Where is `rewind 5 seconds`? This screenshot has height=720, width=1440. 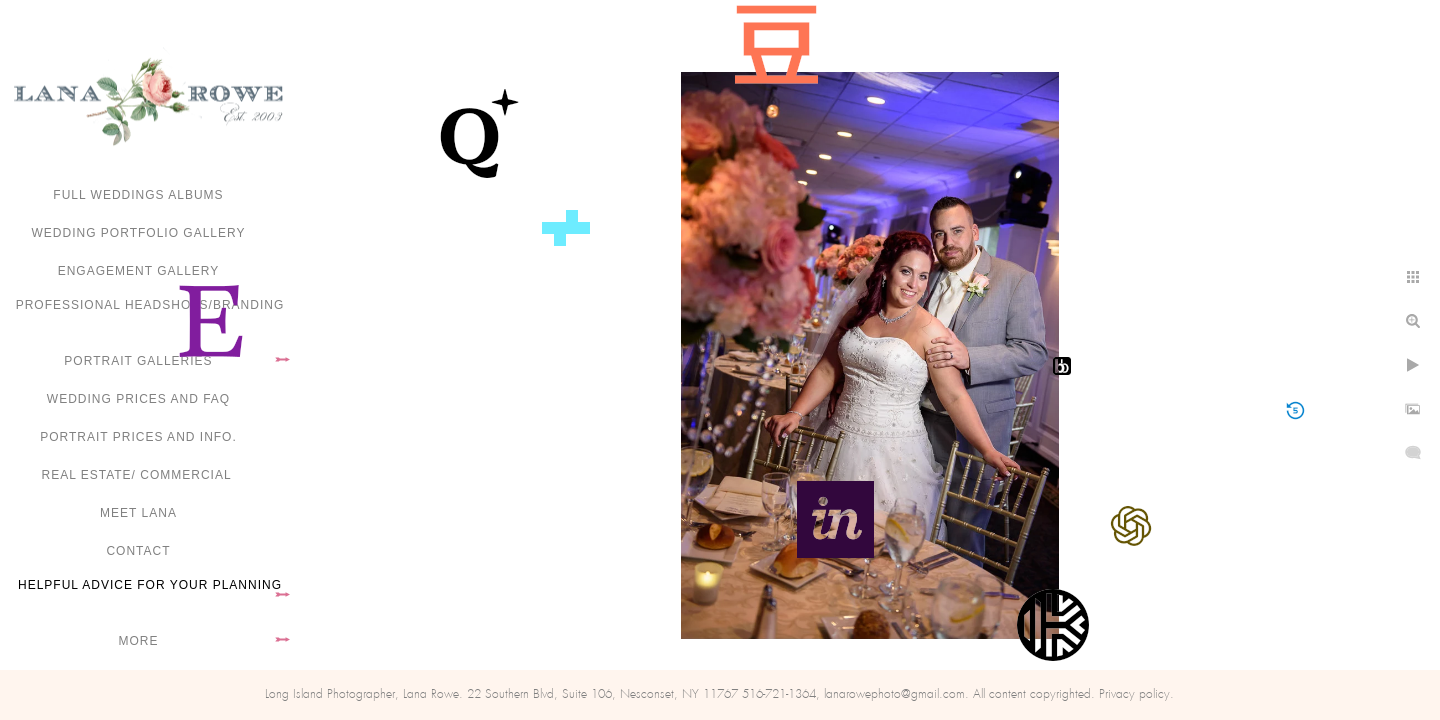
rewind 5 seconds is located at coordinates (1295, 410).